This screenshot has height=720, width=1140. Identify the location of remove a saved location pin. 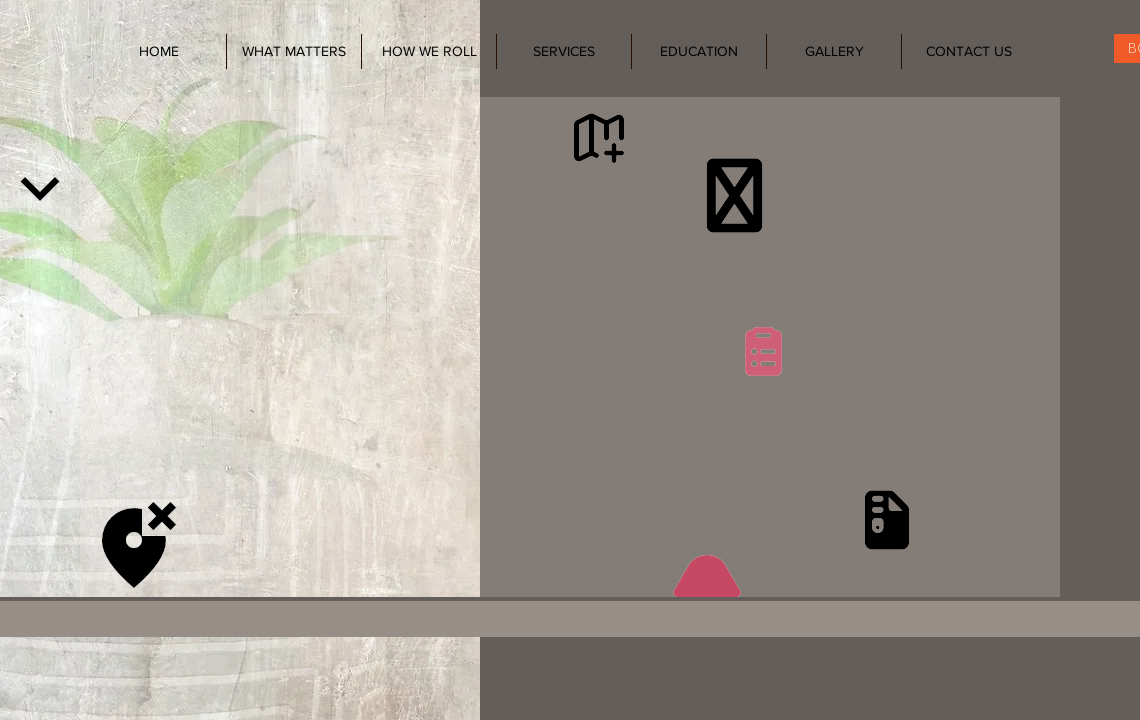
(134, 544).